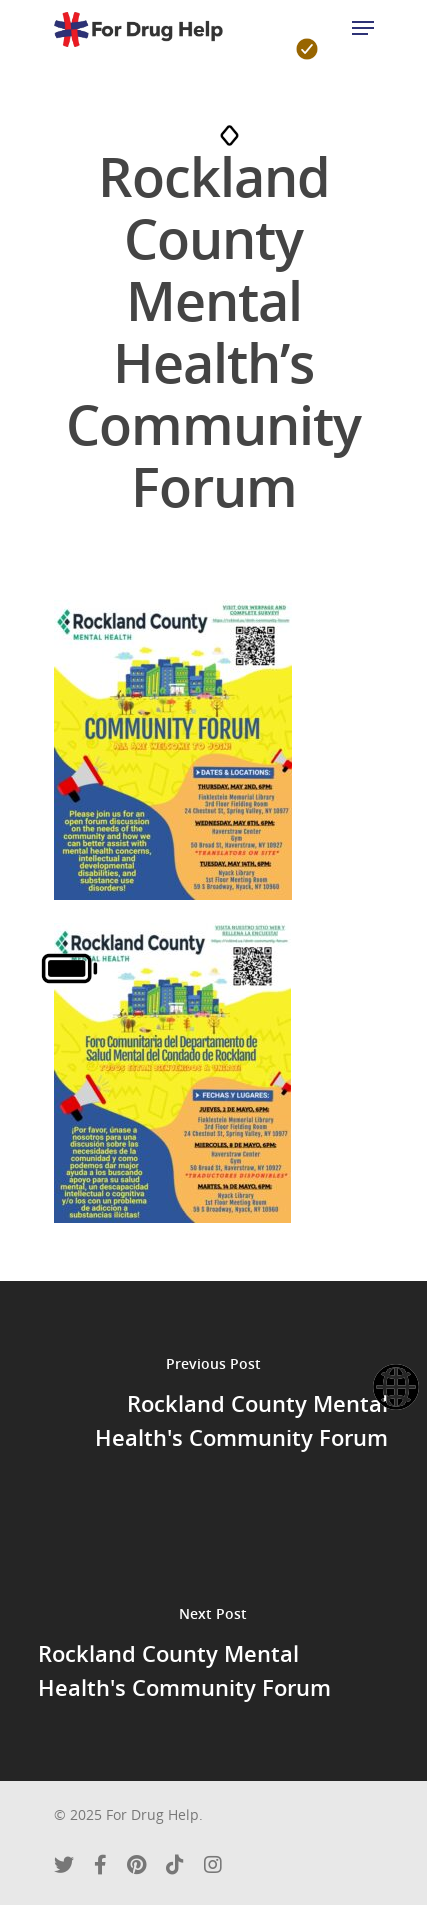 The height and width of the screenshot is (1905, 427). I want to click on access website or browse the web, so click(396, 1387).